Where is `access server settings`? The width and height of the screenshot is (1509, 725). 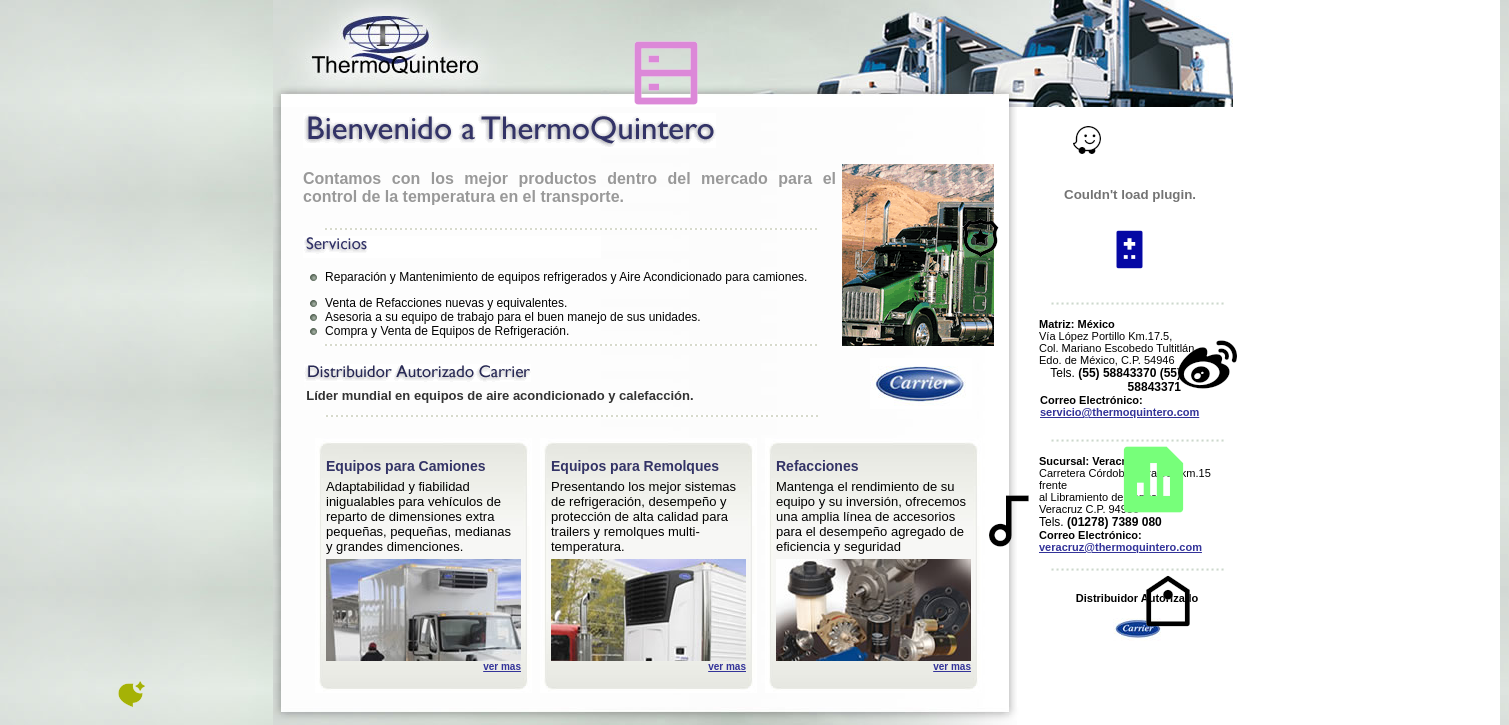
access server settings is located at coordinates (666, 73).